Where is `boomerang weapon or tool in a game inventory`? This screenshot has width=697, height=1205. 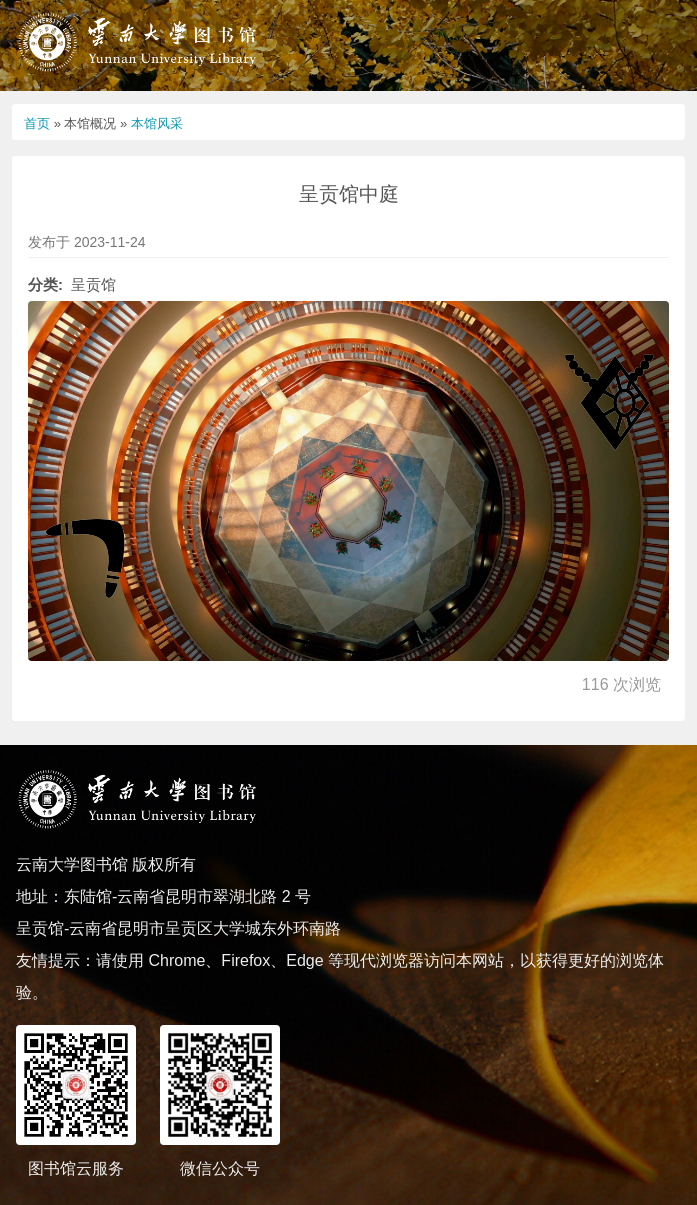
boomerang weapon or tool in a game inventory is located at coordinates (85, 558).